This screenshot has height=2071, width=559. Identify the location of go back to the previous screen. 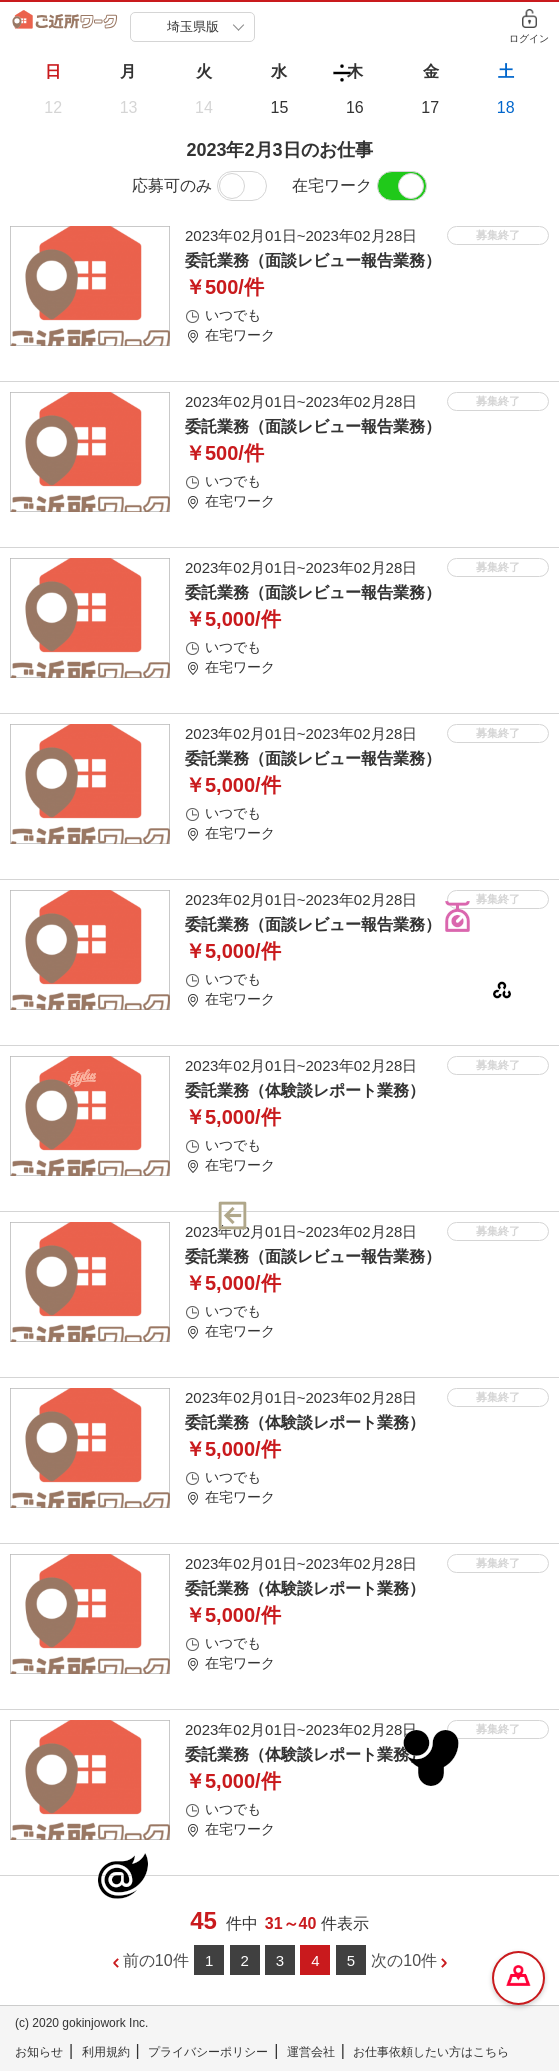
(232, 1215).